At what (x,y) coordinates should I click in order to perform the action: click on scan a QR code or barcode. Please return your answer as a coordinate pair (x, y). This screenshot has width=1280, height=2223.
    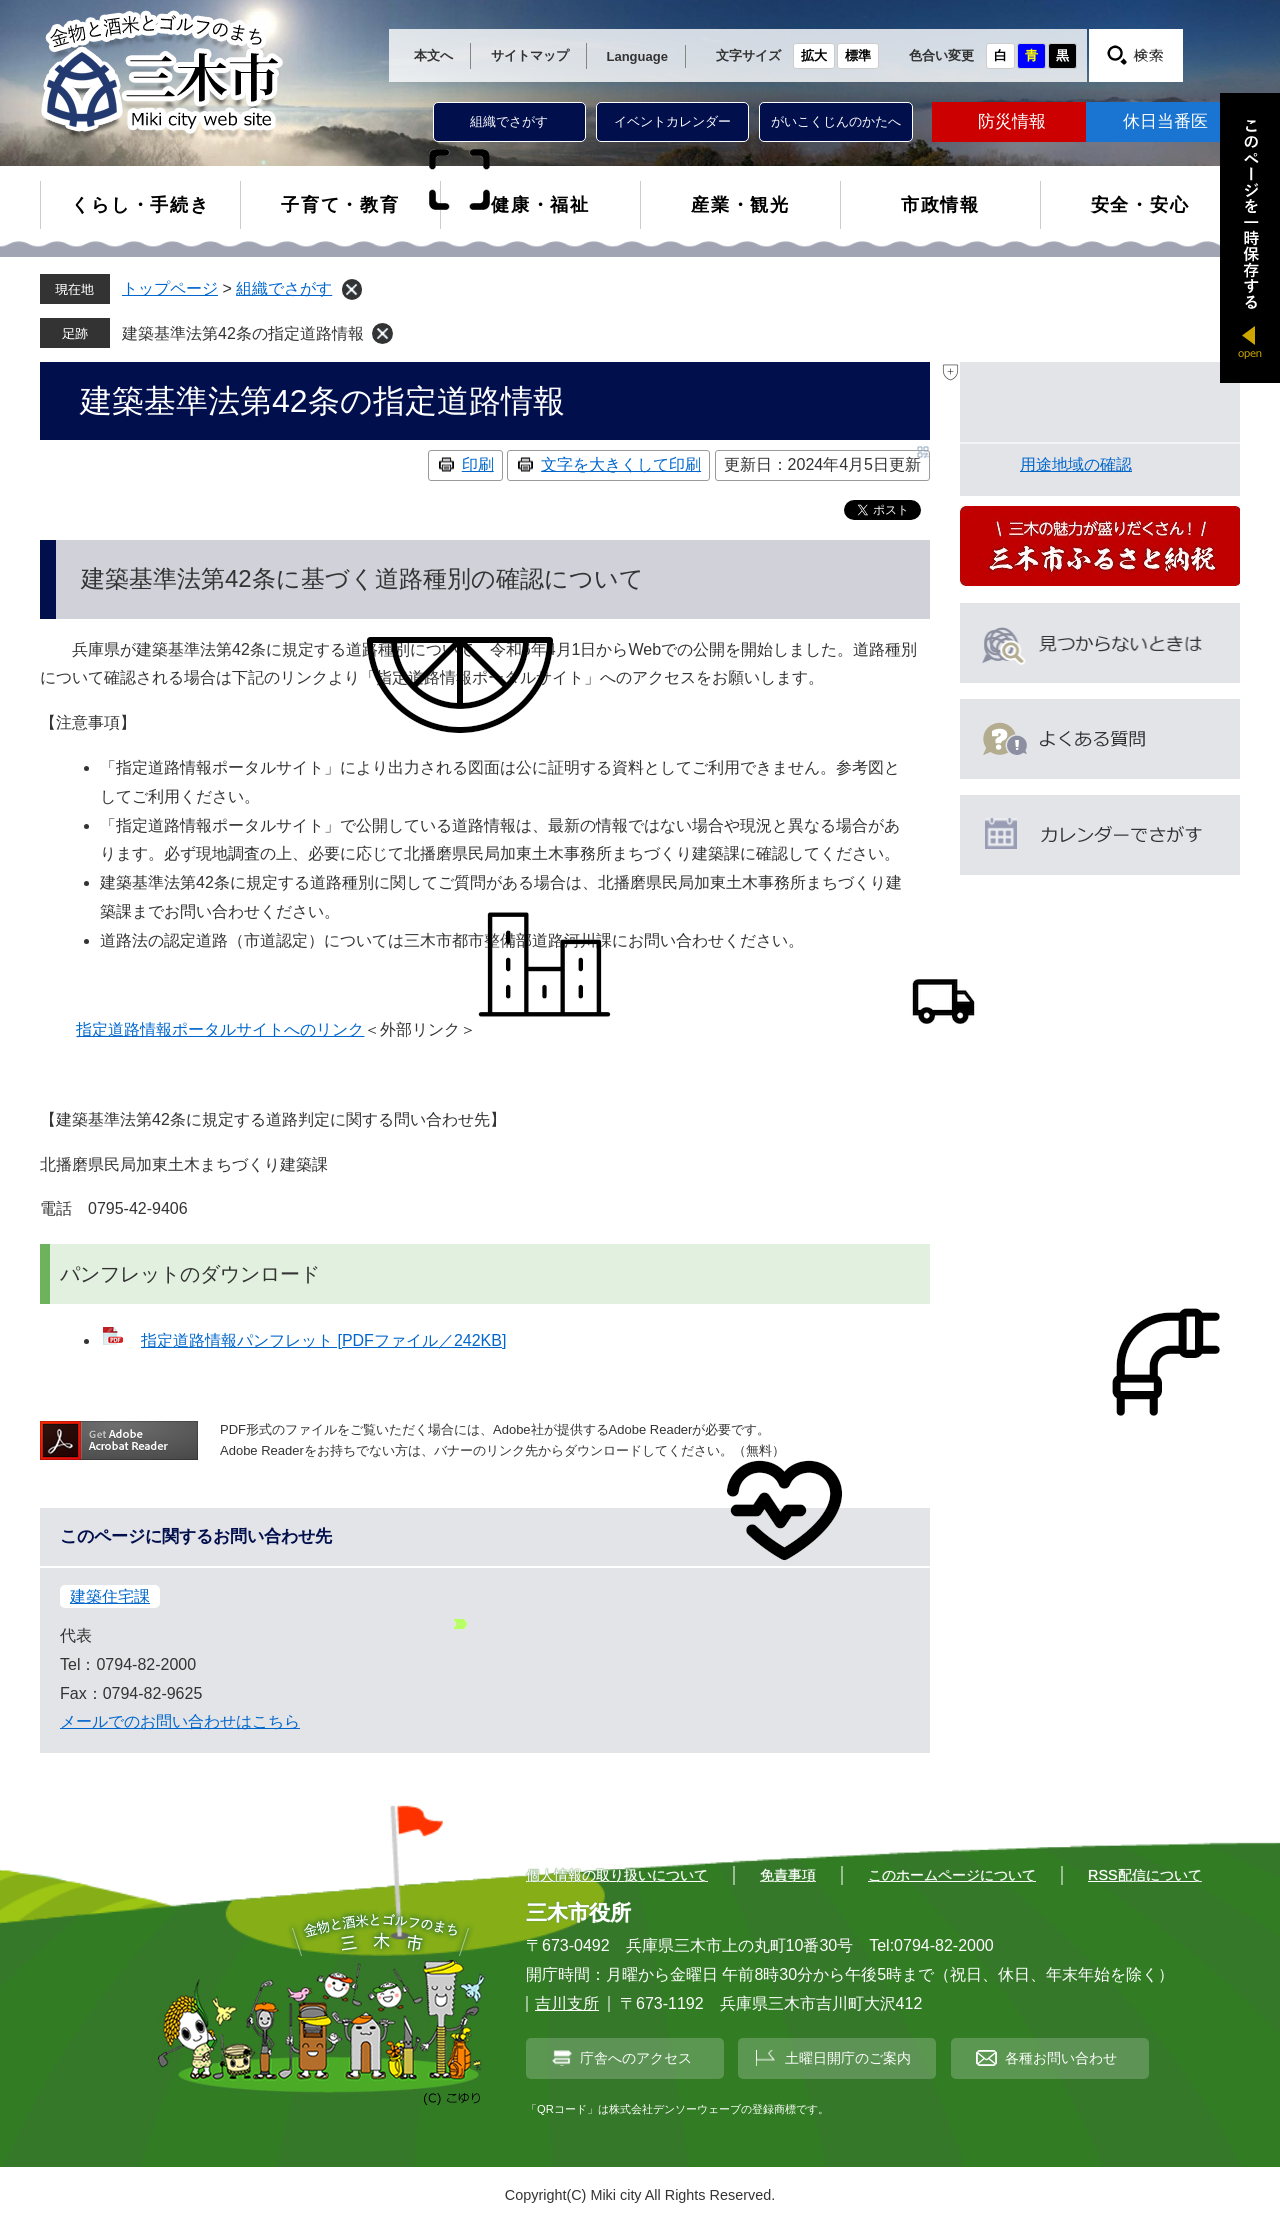
    Looking at the image, I should click on (459, 179).